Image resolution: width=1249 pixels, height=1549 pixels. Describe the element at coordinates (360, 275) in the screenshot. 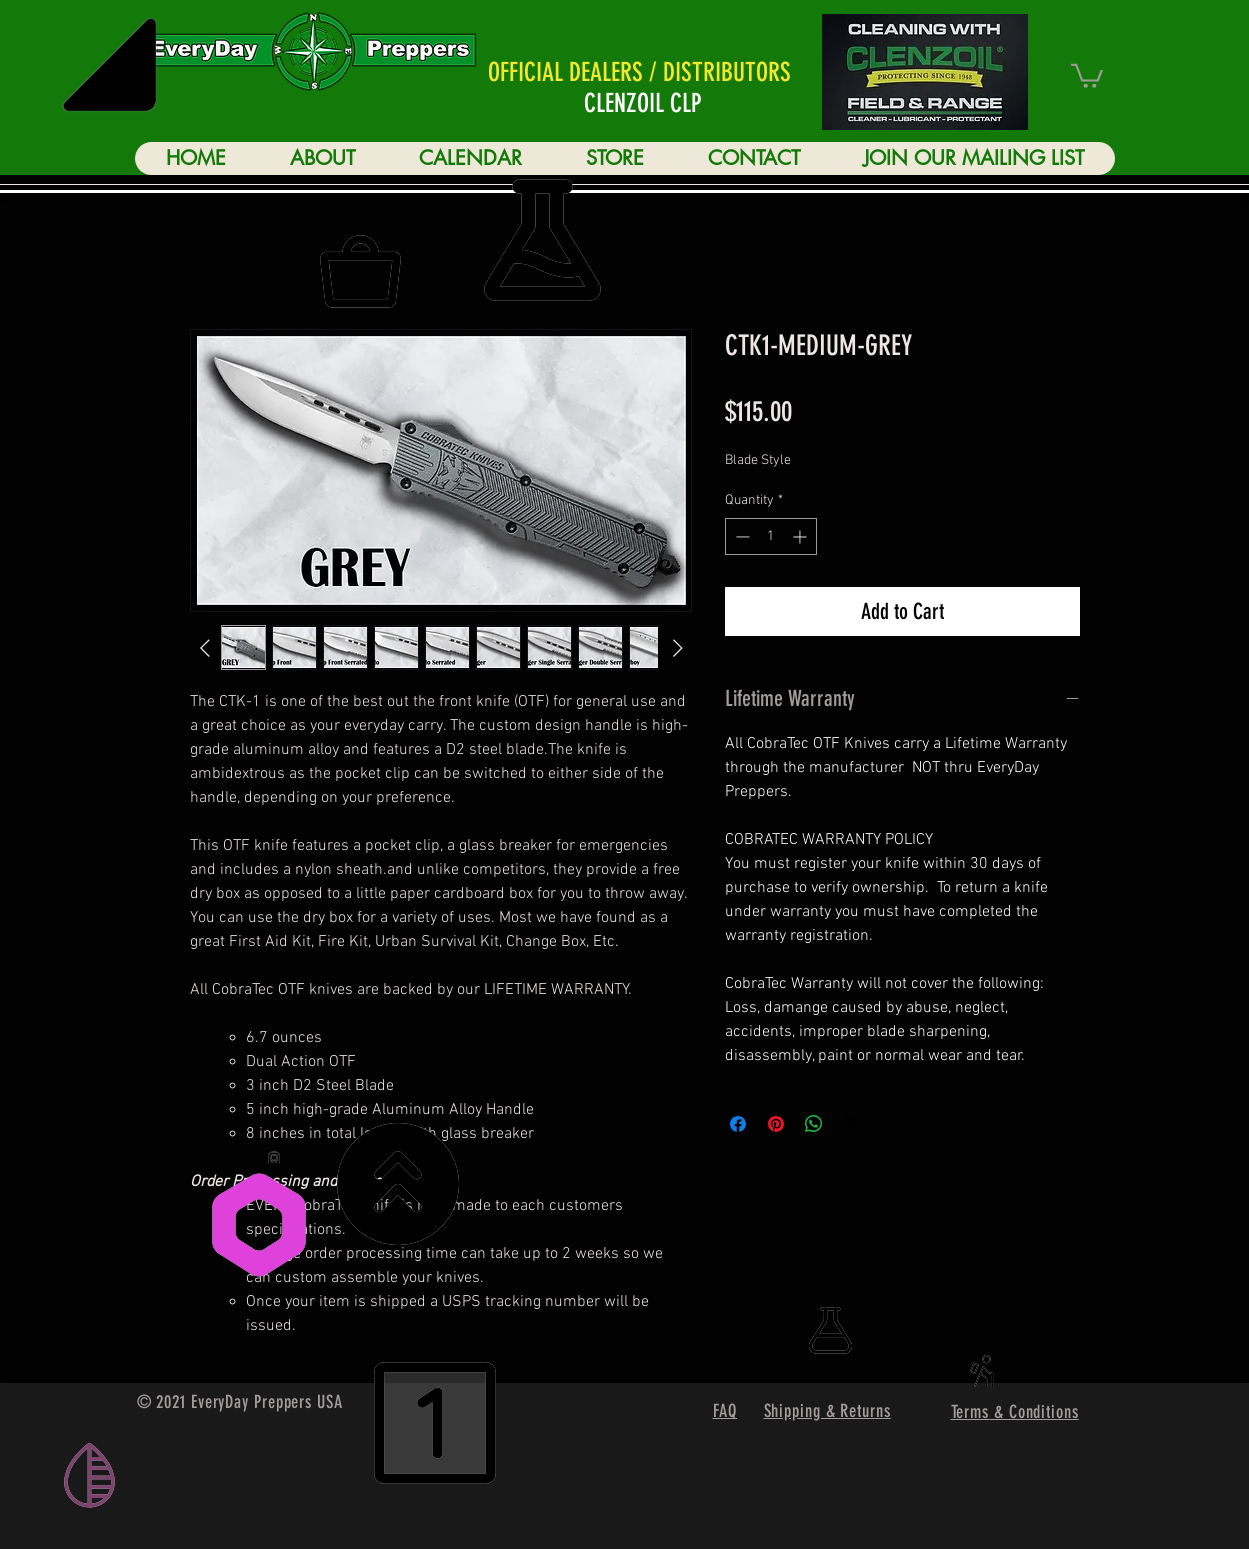

I see `view your shopping bag` at that location.